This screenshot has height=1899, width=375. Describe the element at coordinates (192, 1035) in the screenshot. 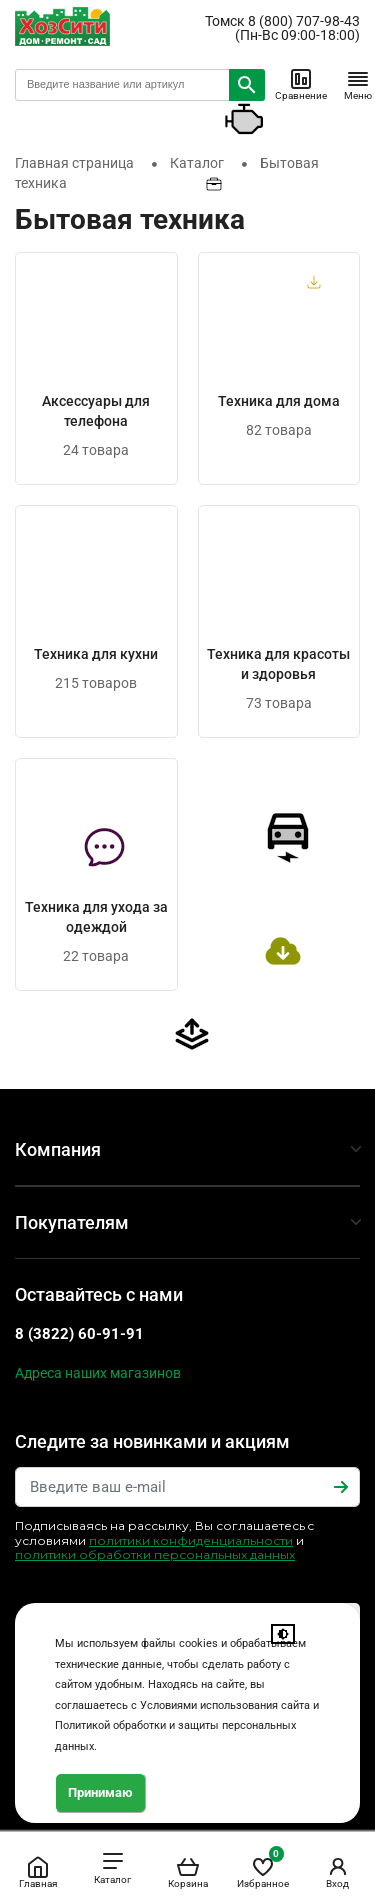

I see `pop item from stack` at that location.